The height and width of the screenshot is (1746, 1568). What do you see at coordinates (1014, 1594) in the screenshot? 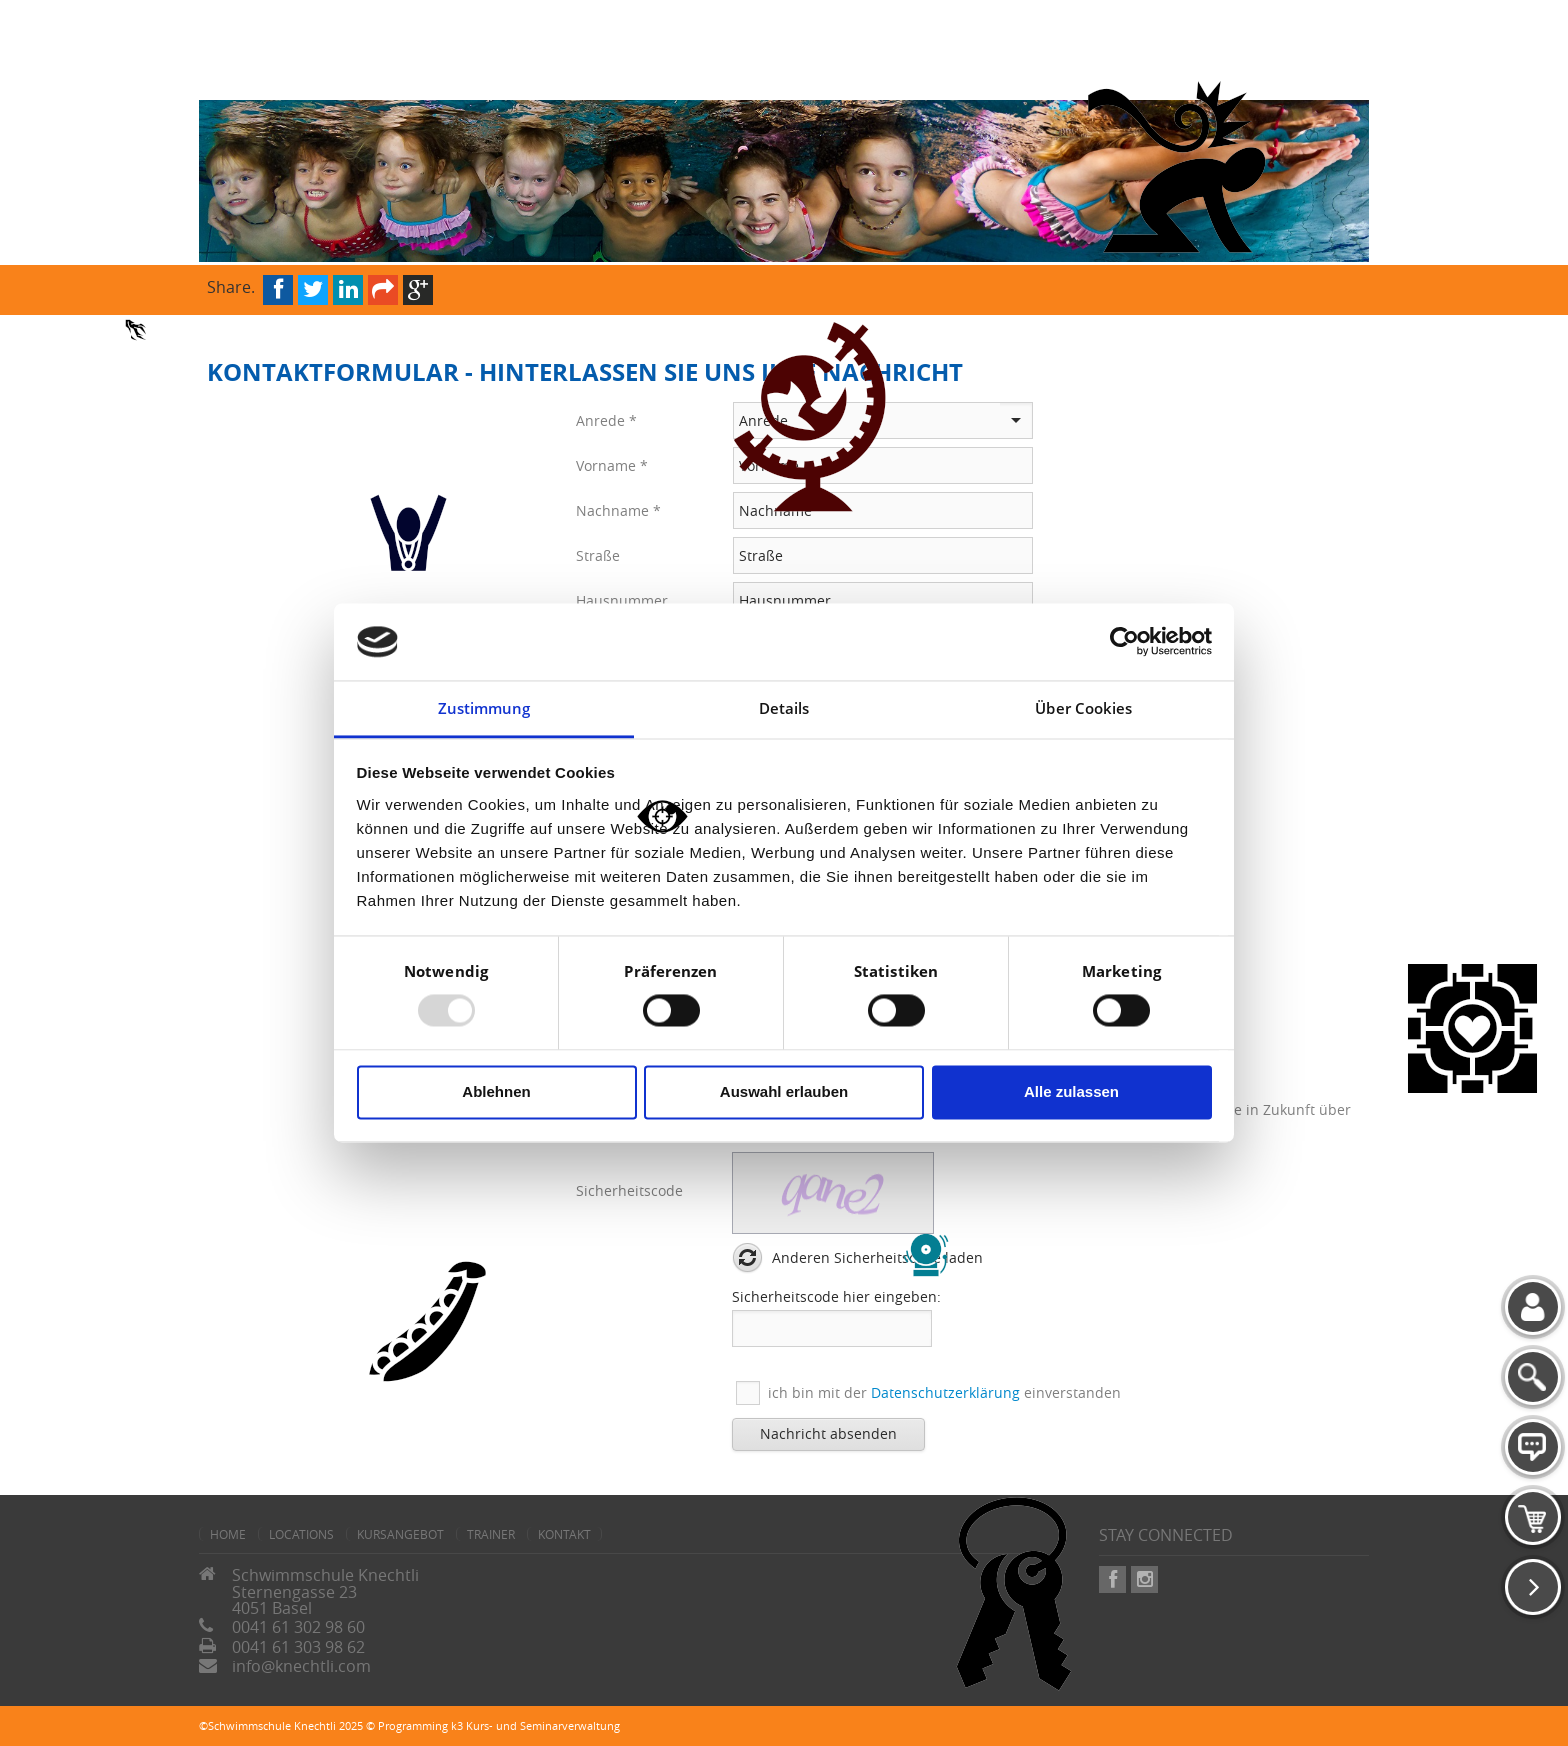
I see `access property or home management settings` at bounding box center [1014, 1594].